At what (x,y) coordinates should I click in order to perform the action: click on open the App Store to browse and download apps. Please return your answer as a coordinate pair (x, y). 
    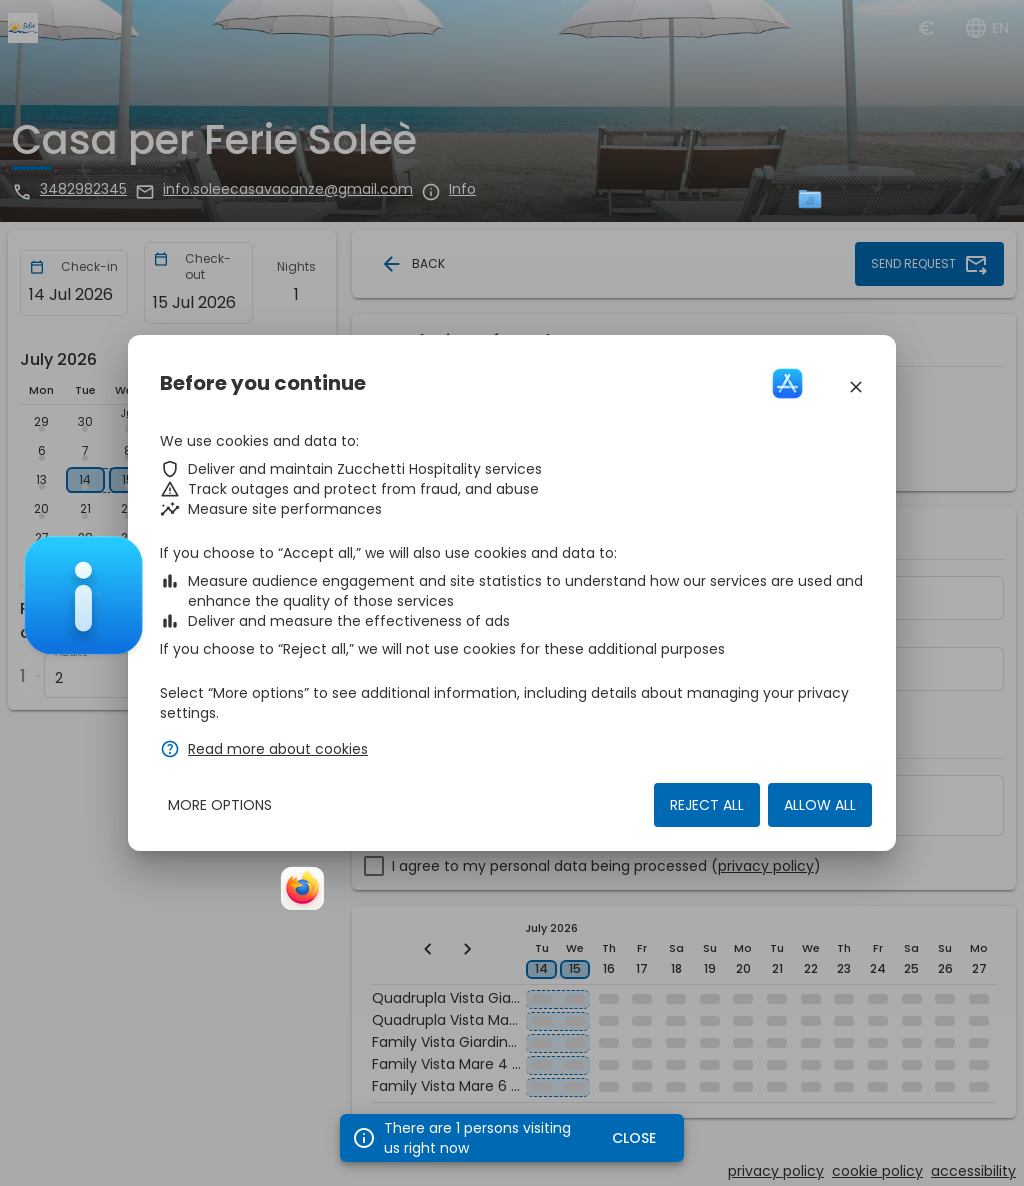
    Looking at the image, I should click on (787, 383).